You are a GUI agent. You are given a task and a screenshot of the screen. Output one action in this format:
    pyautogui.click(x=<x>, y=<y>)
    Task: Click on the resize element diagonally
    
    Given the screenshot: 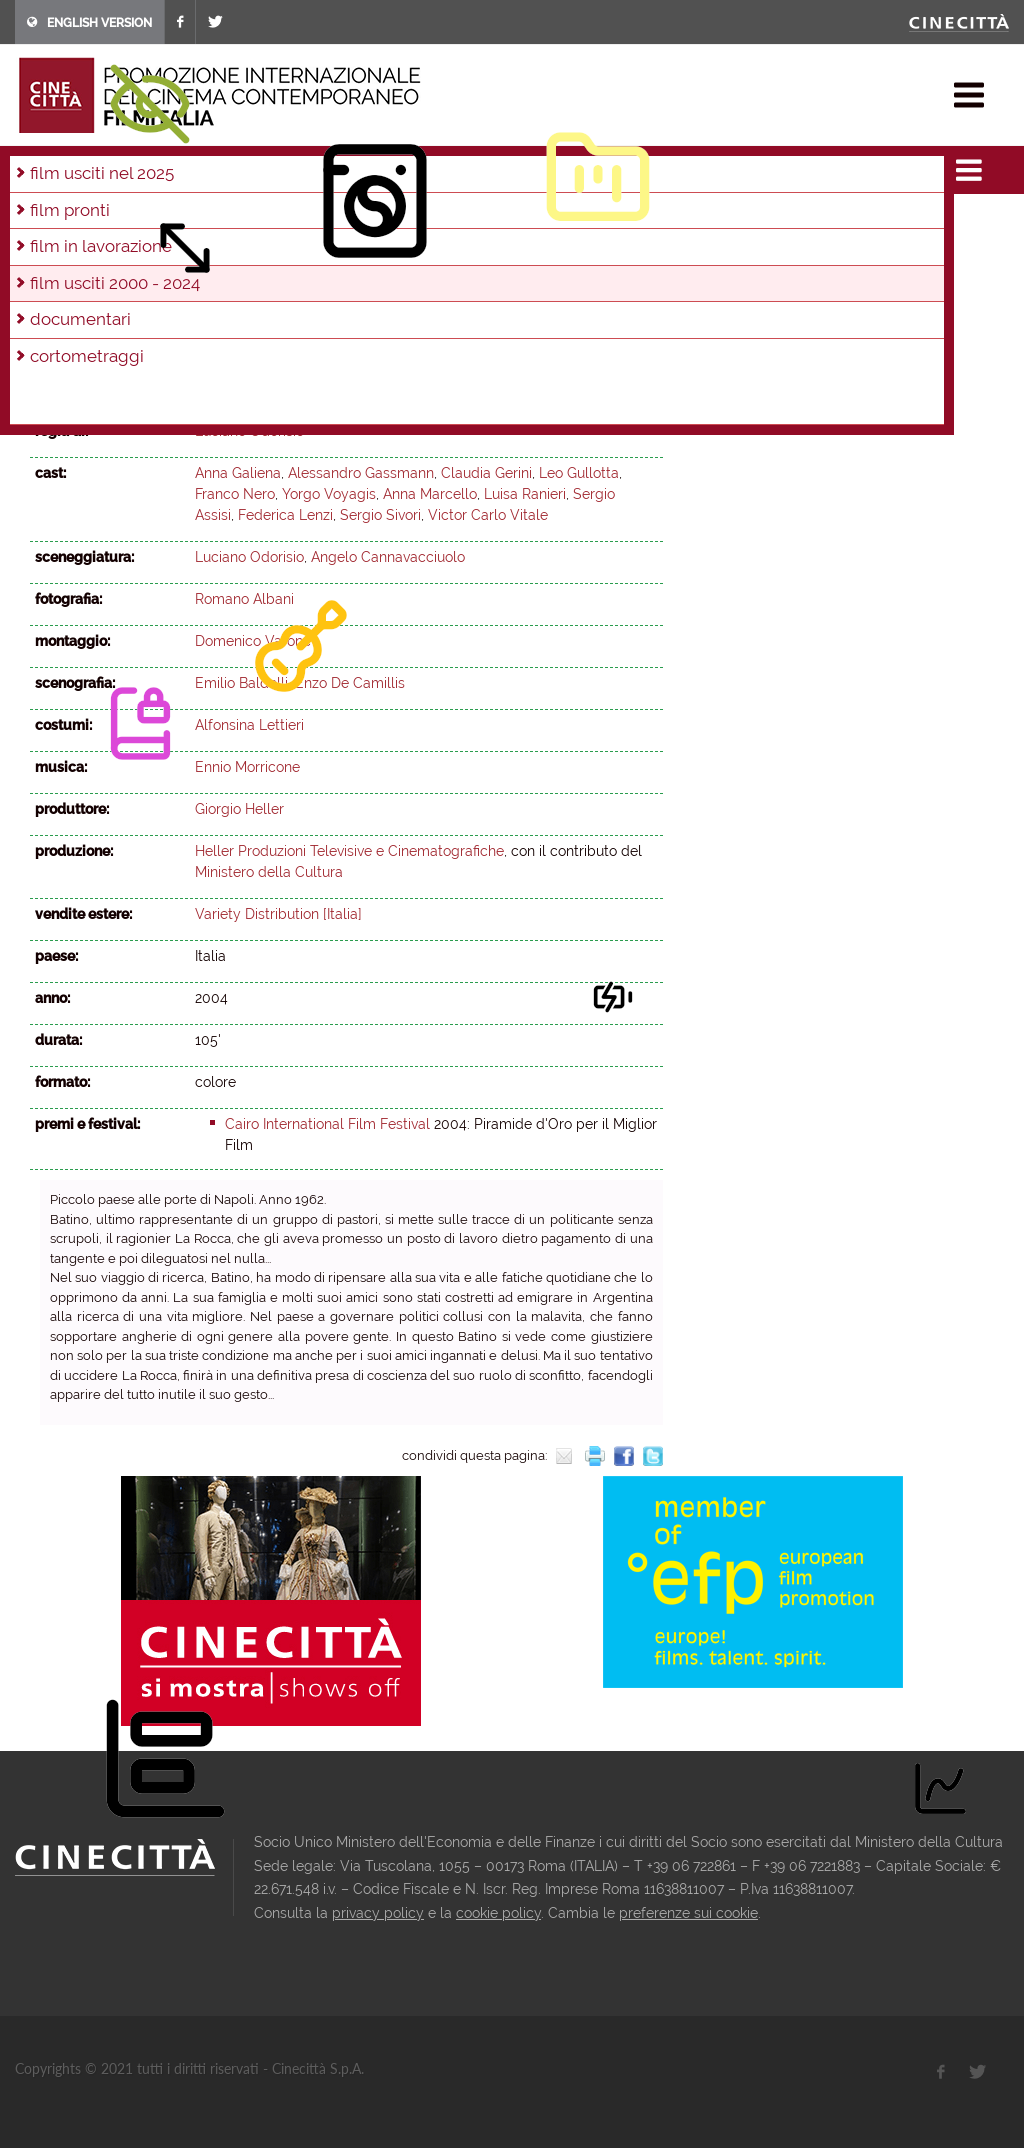 What is the action you would take?
    pyautogui.click(x=185, y=248)
    